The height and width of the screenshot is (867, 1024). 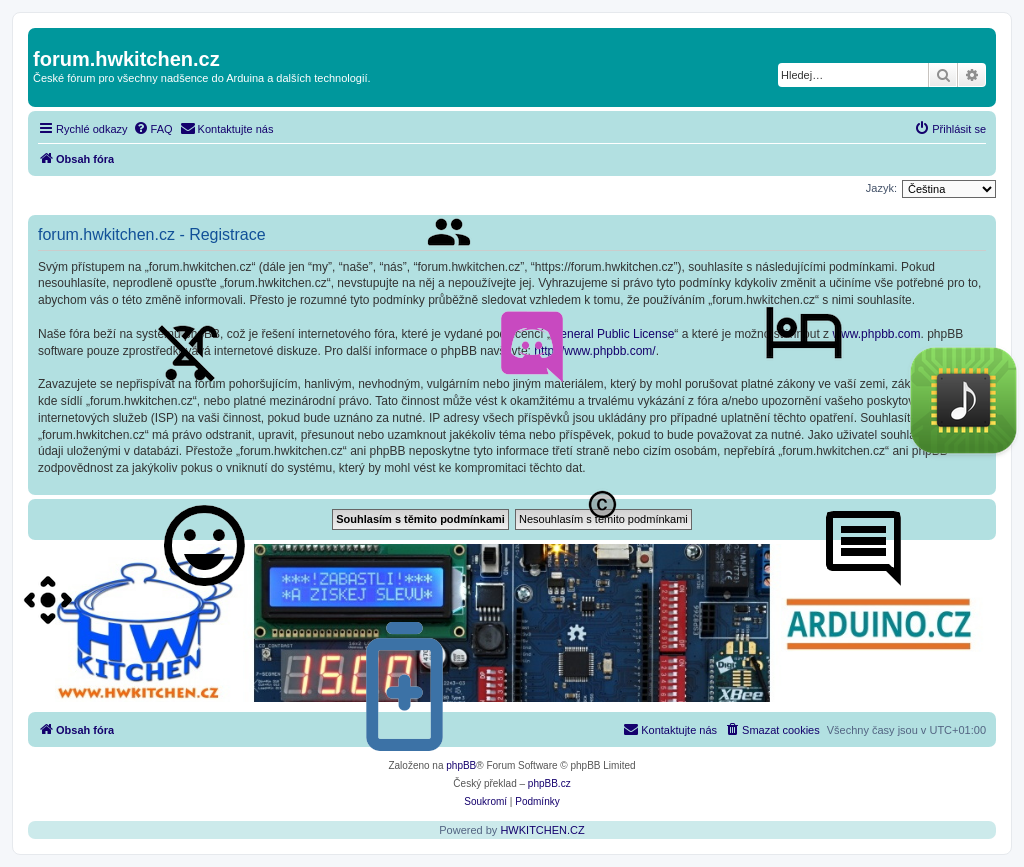 What do you see at coordinates (602, 504) in the screenshot?
I see `indicates copyrighted content` at bounding box center [602, 504].